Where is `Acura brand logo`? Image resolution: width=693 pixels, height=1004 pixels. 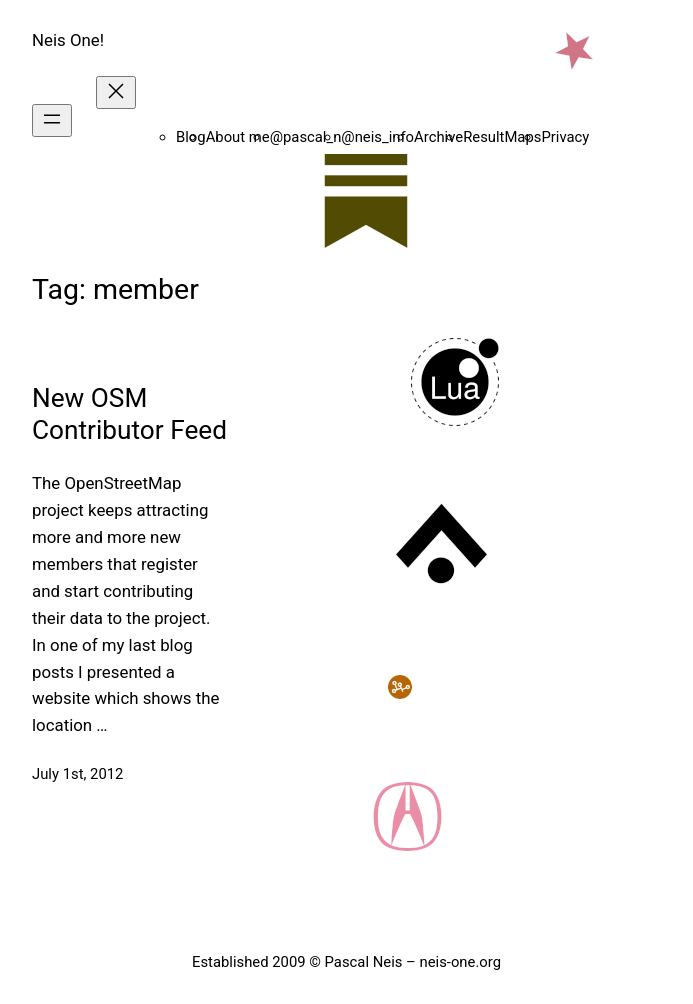 Acura brand logo is located at coordinates (407, 816).